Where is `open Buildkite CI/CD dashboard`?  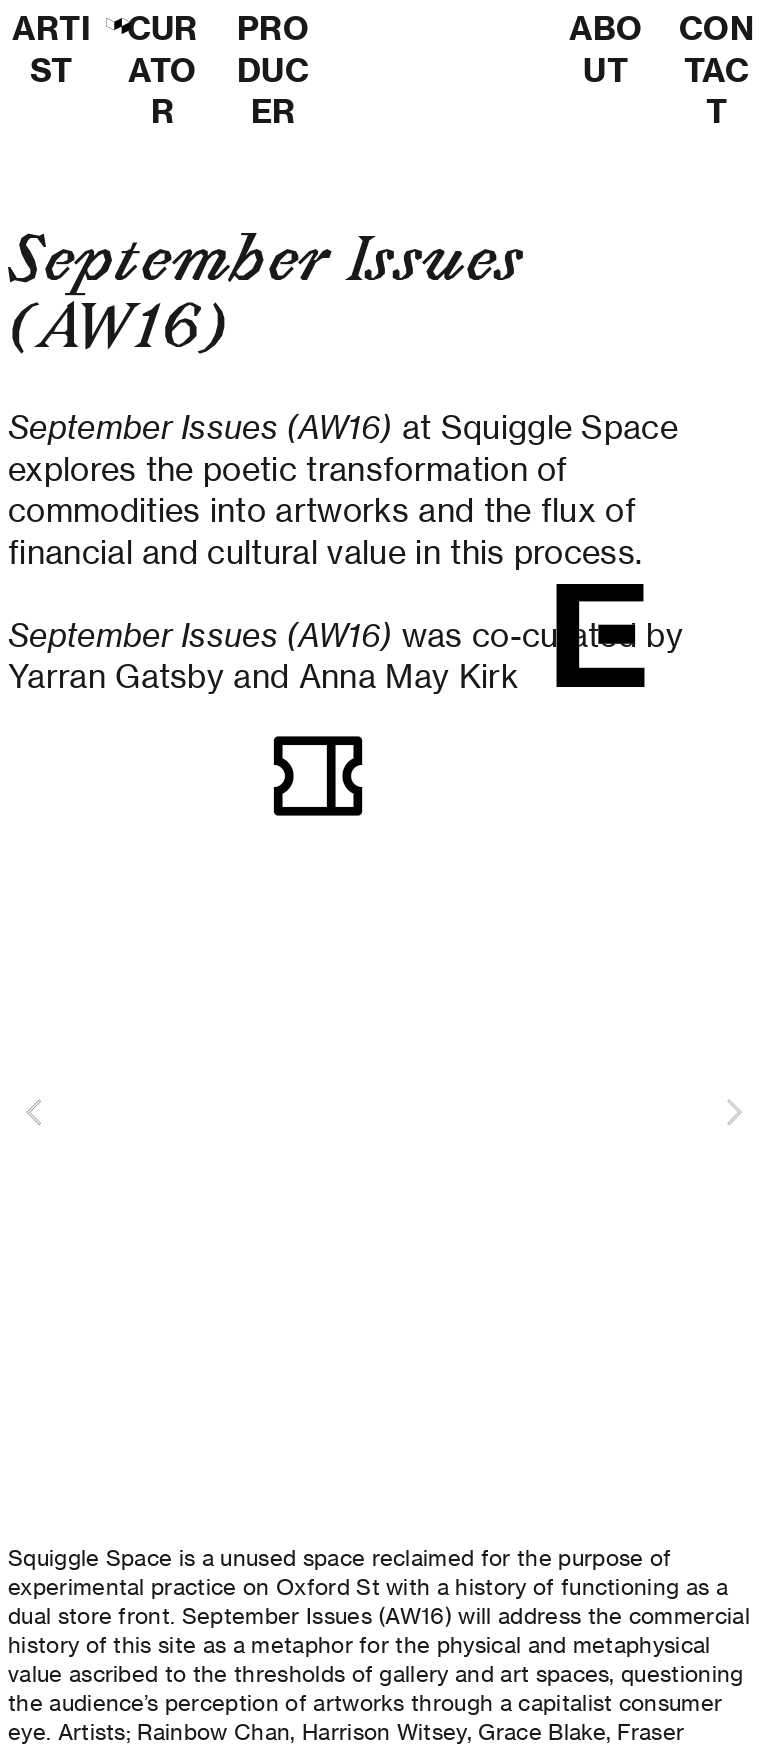
open Buildkite CI/CD dashboard is located at coordinates (118, 26).